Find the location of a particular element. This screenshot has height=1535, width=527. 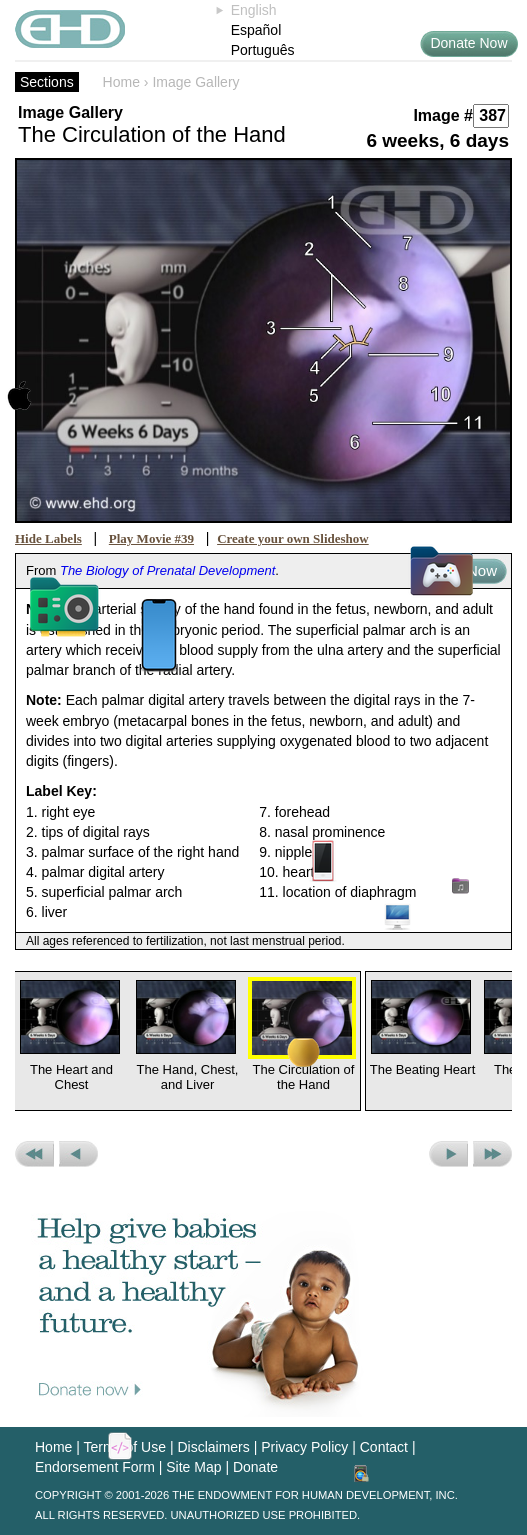

represents a connected iMac G5 desktop computer is located at coordinates (397, 914).